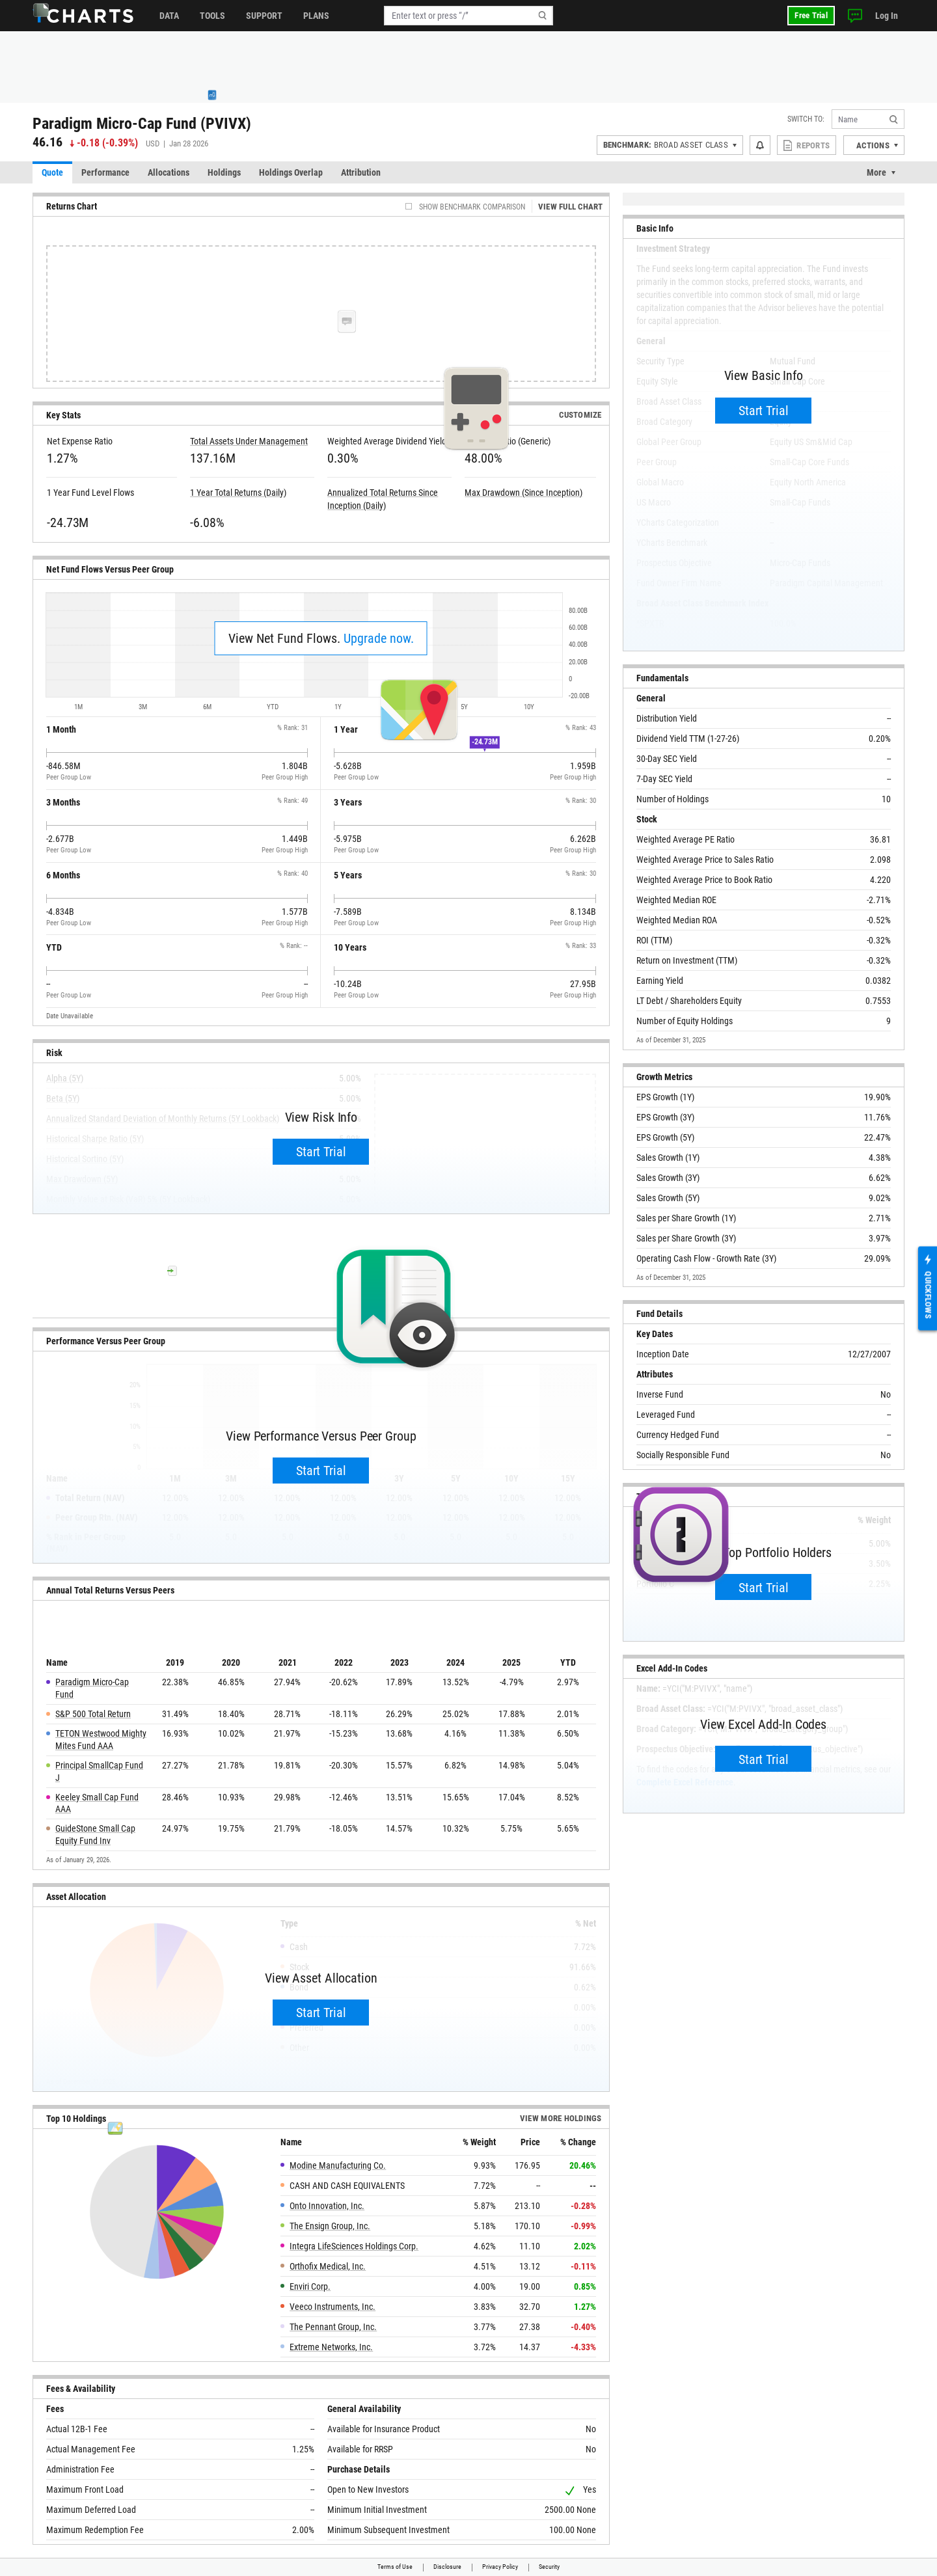 The height and width of the screenshot is (2576, 937). I want to click on open the games application, so click(476, 409).